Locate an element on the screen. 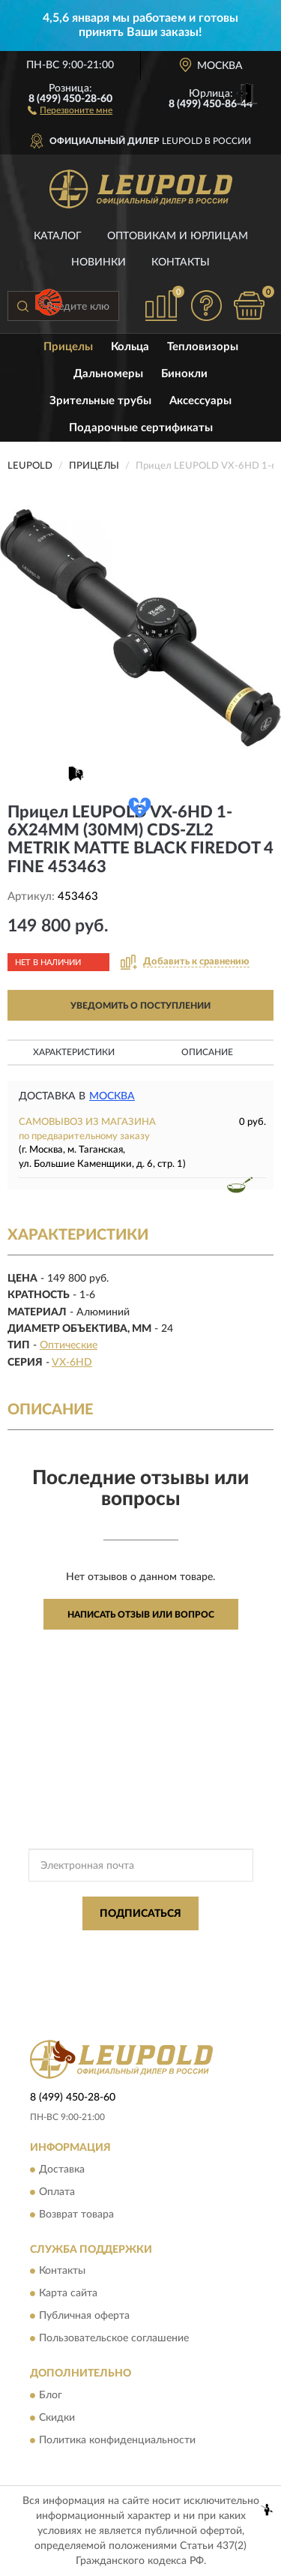 Image resolution: width=281 pixels, height=2576 pixels. indicates royal or noble romance storyline is located at coordinates (139, 808).